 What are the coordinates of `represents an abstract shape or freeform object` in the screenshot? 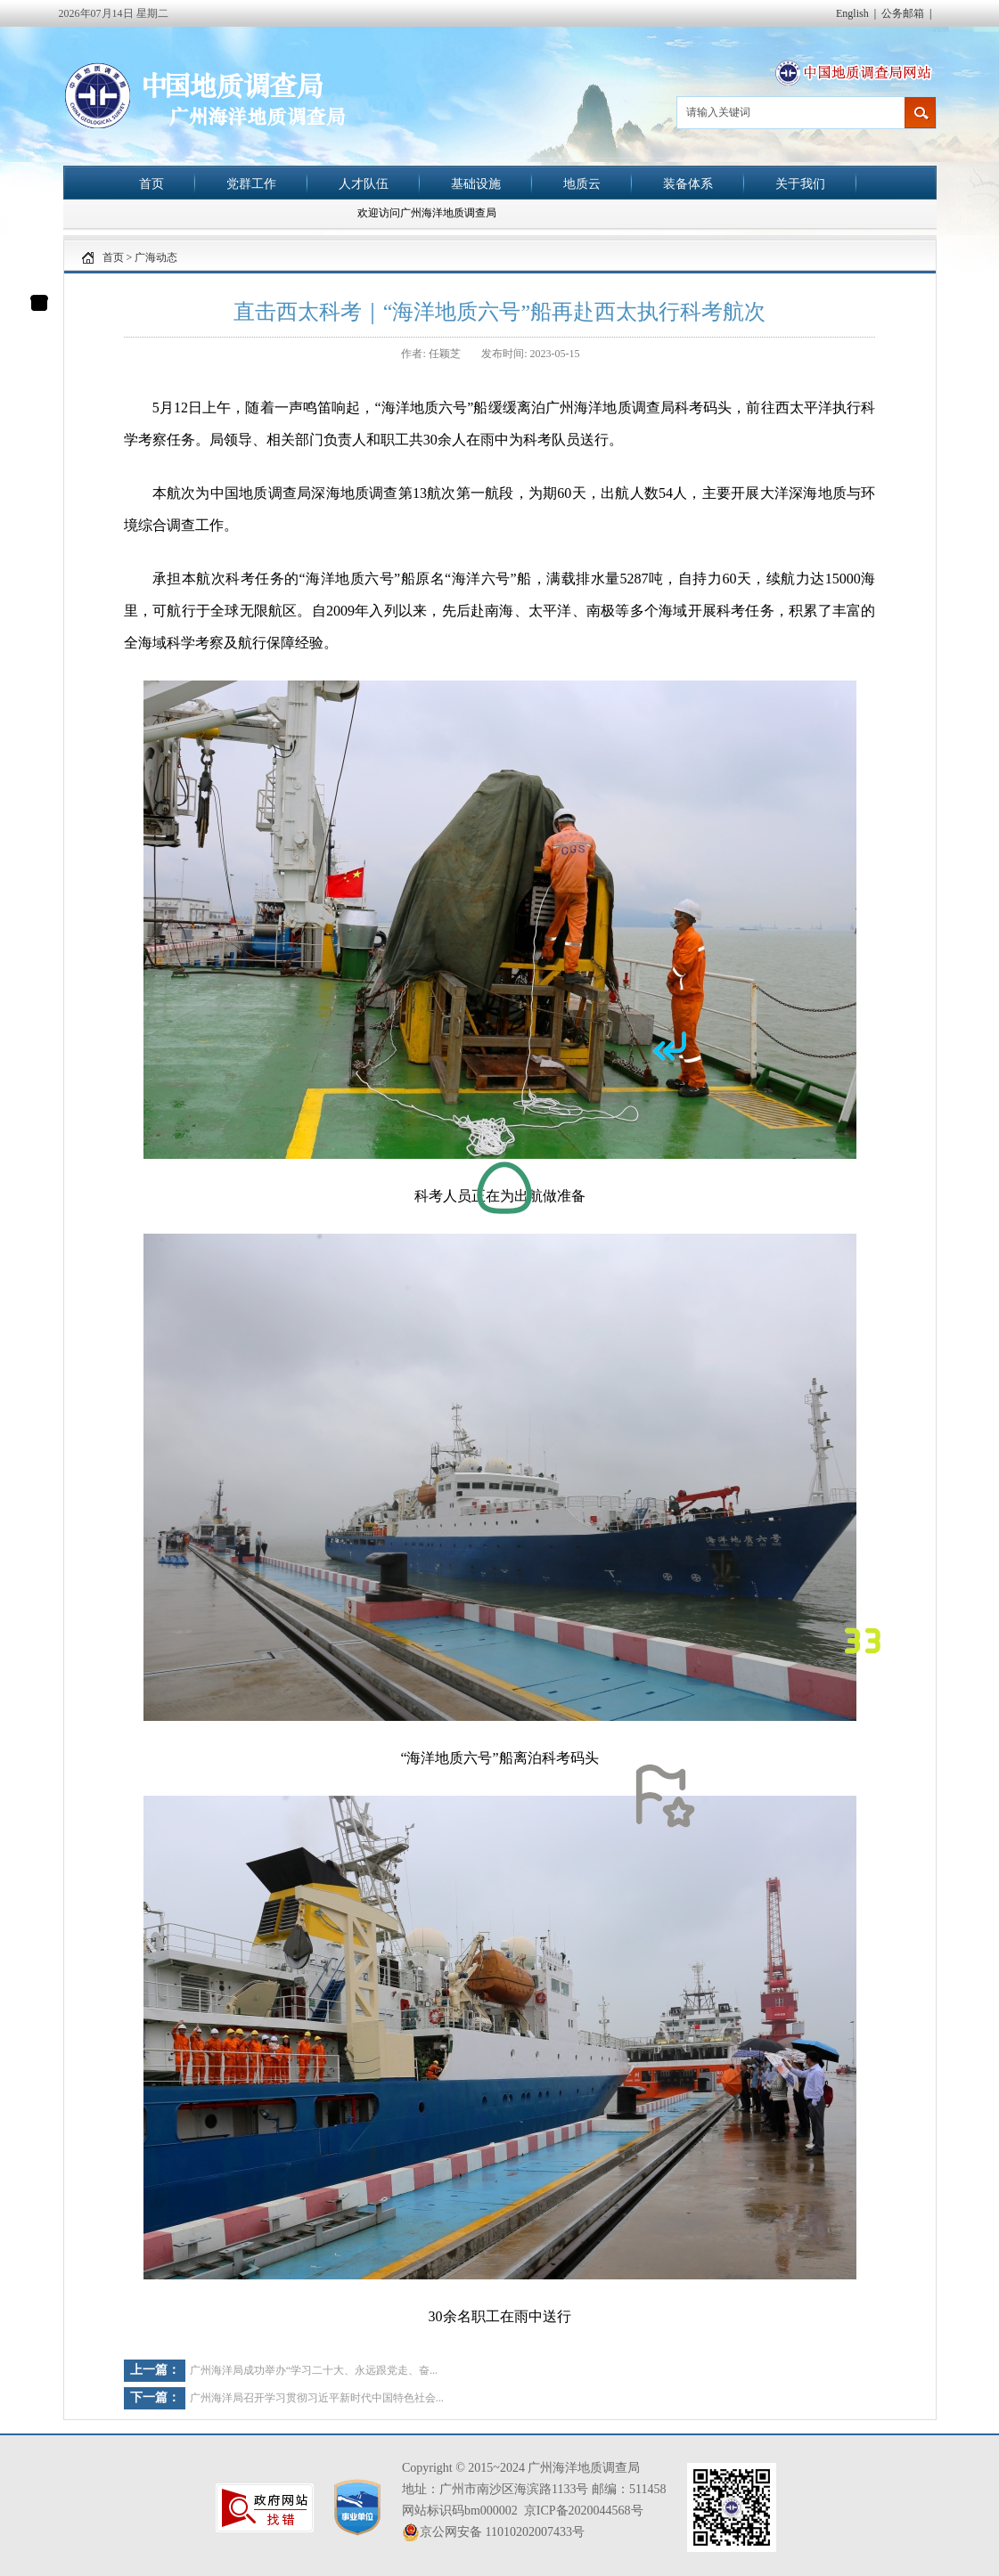 It's located at (504, 1186).